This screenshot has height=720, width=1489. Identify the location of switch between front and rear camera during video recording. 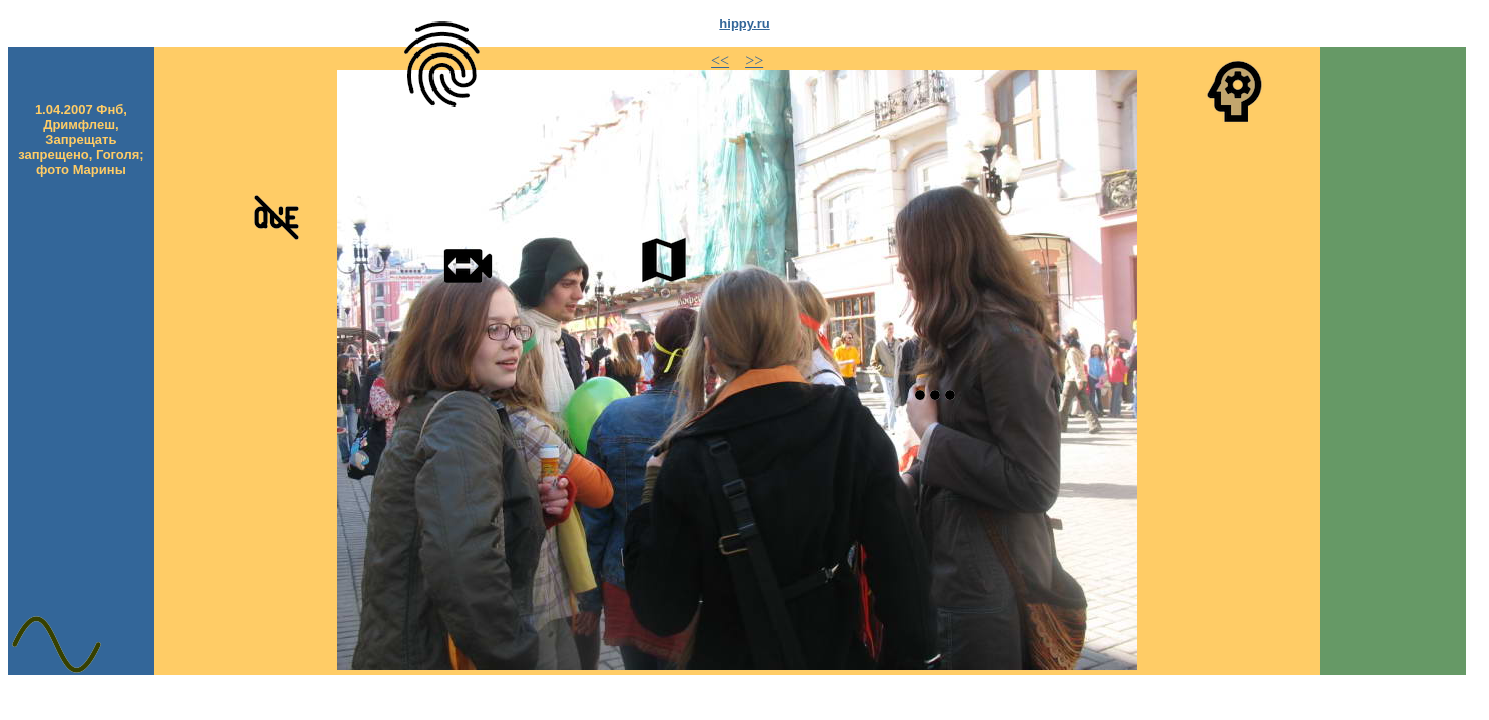
(468, 266).